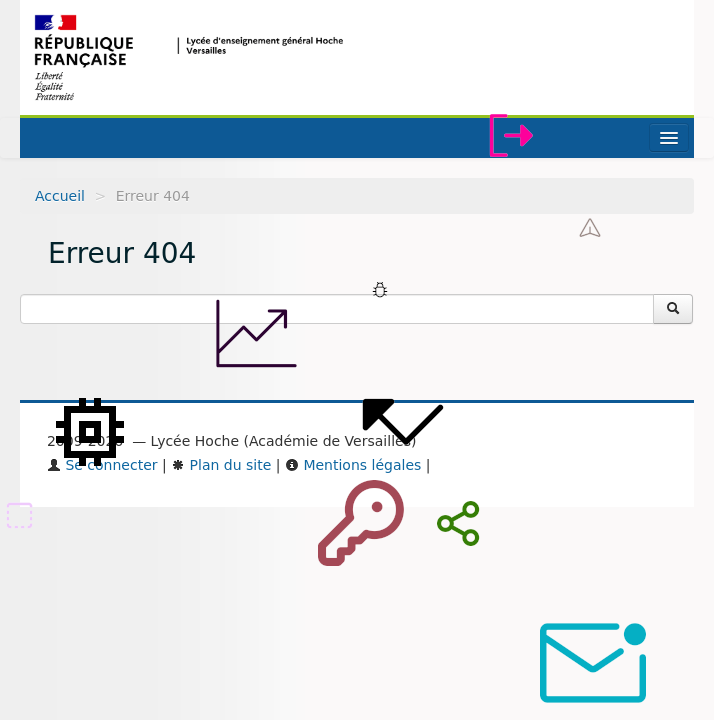 The image size is (714, 720). I want to click on go back or return to previous step, so click(403, 419).